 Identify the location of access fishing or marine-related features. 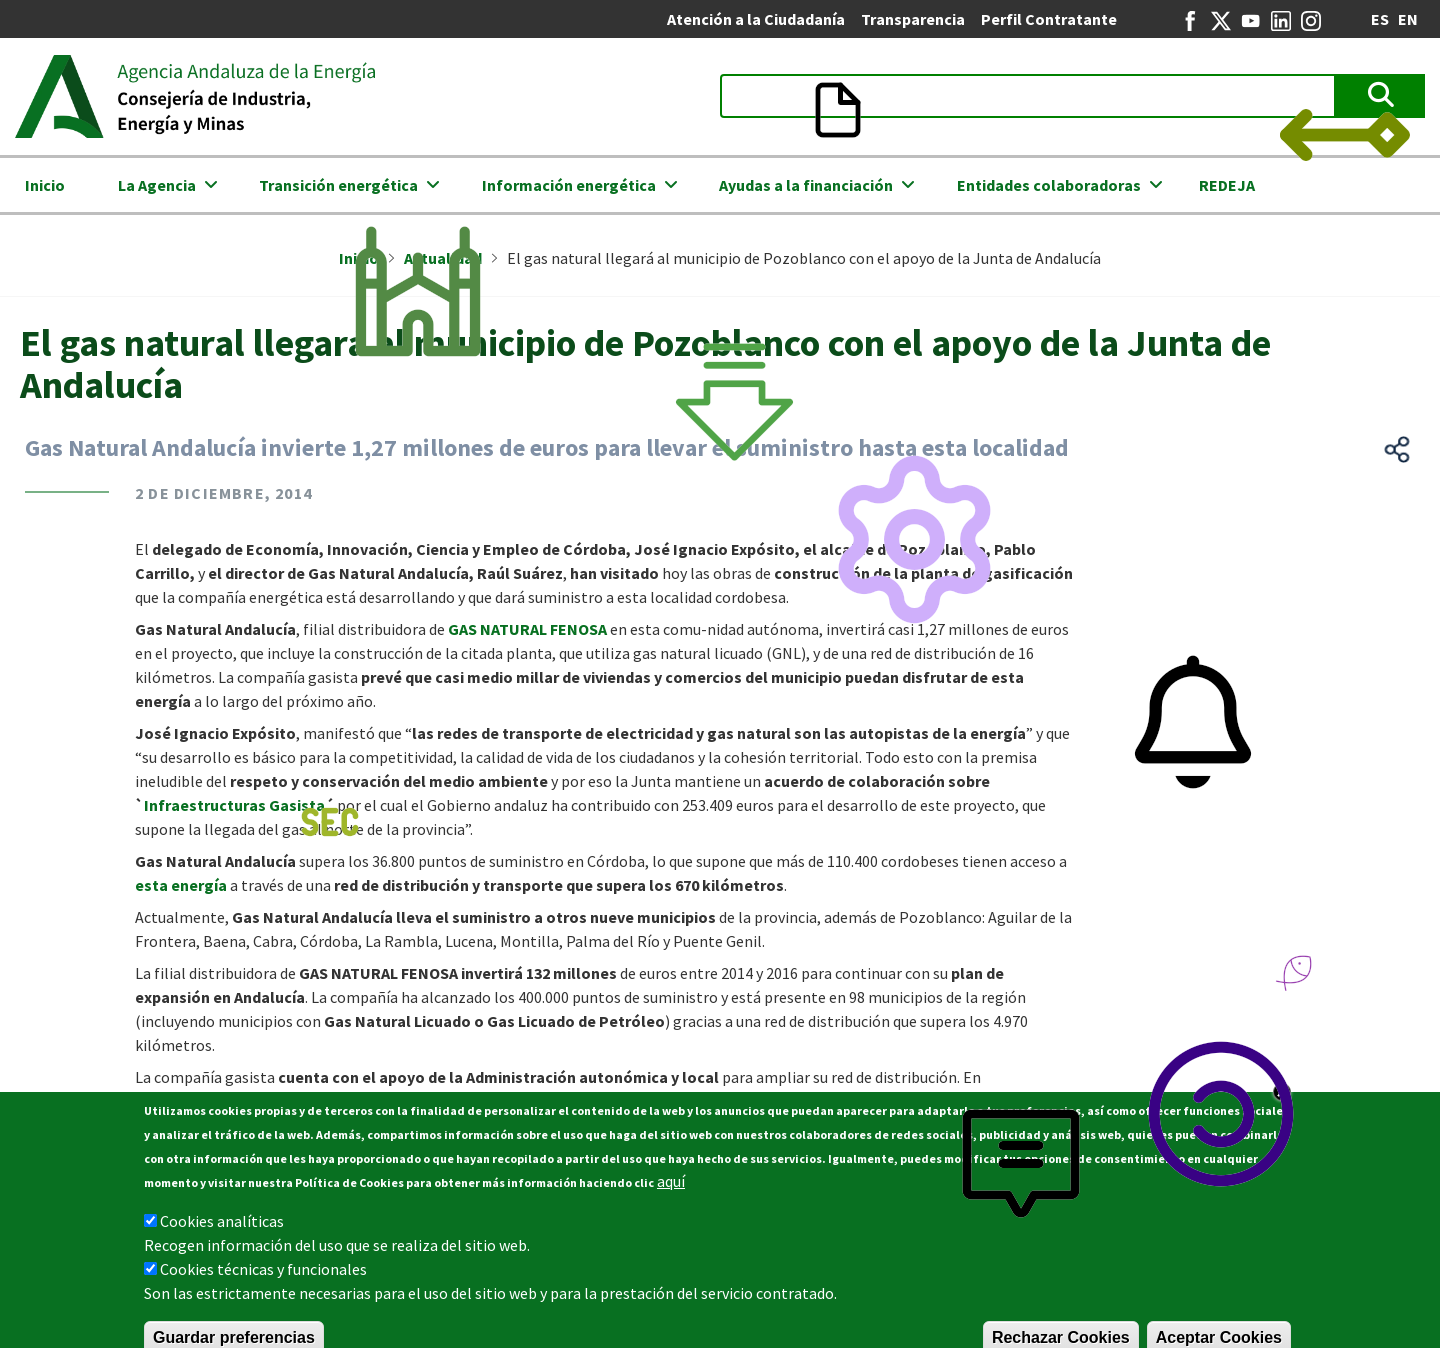
(1295, 972).